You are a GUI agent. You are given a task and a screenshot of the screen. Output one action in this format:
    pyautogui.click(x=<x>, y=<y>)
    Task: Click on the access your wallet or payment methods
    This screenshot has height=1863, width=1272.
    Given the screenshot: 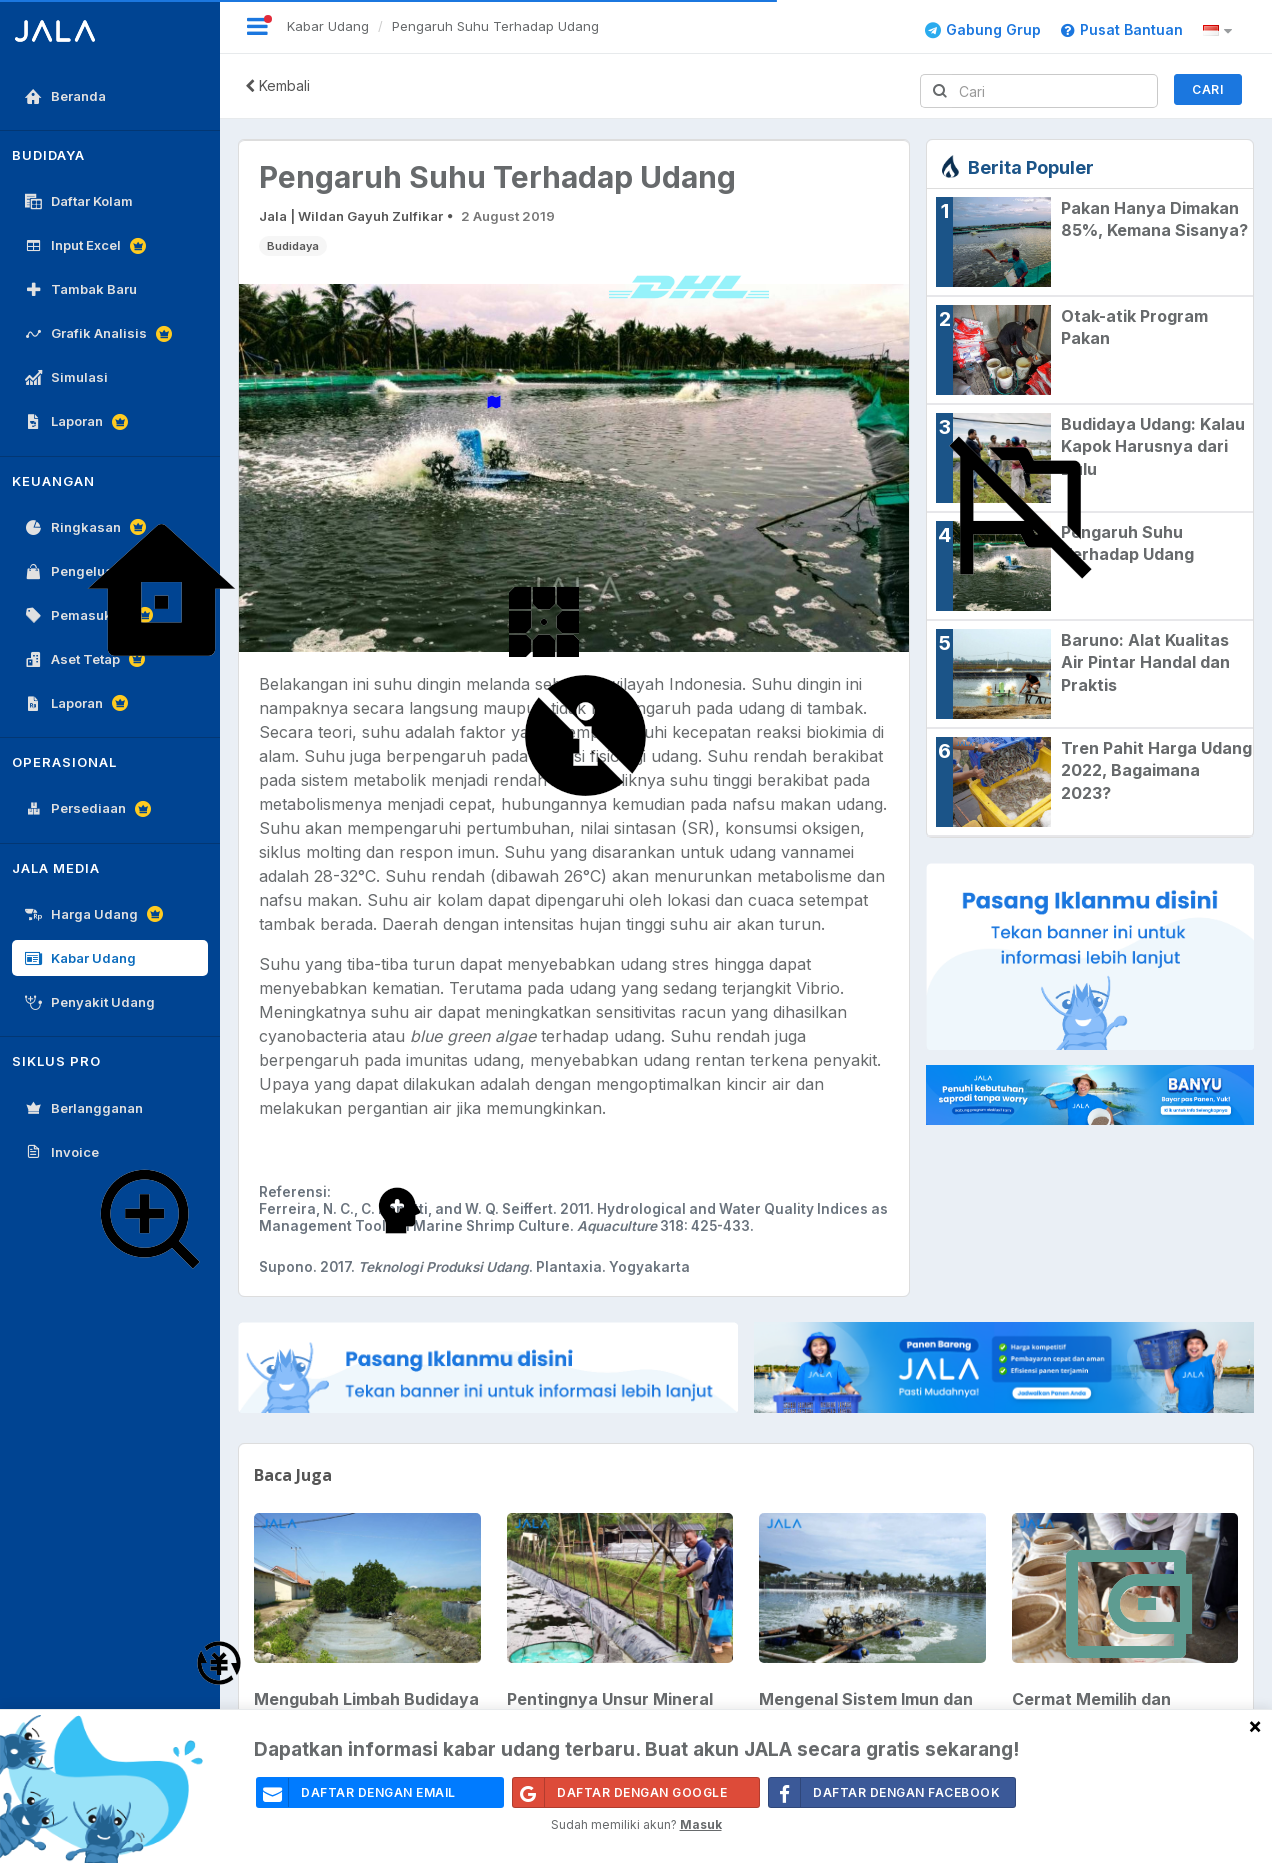 What is the action you would take?
    pyautogui.click(x=1126, y=1604)
    